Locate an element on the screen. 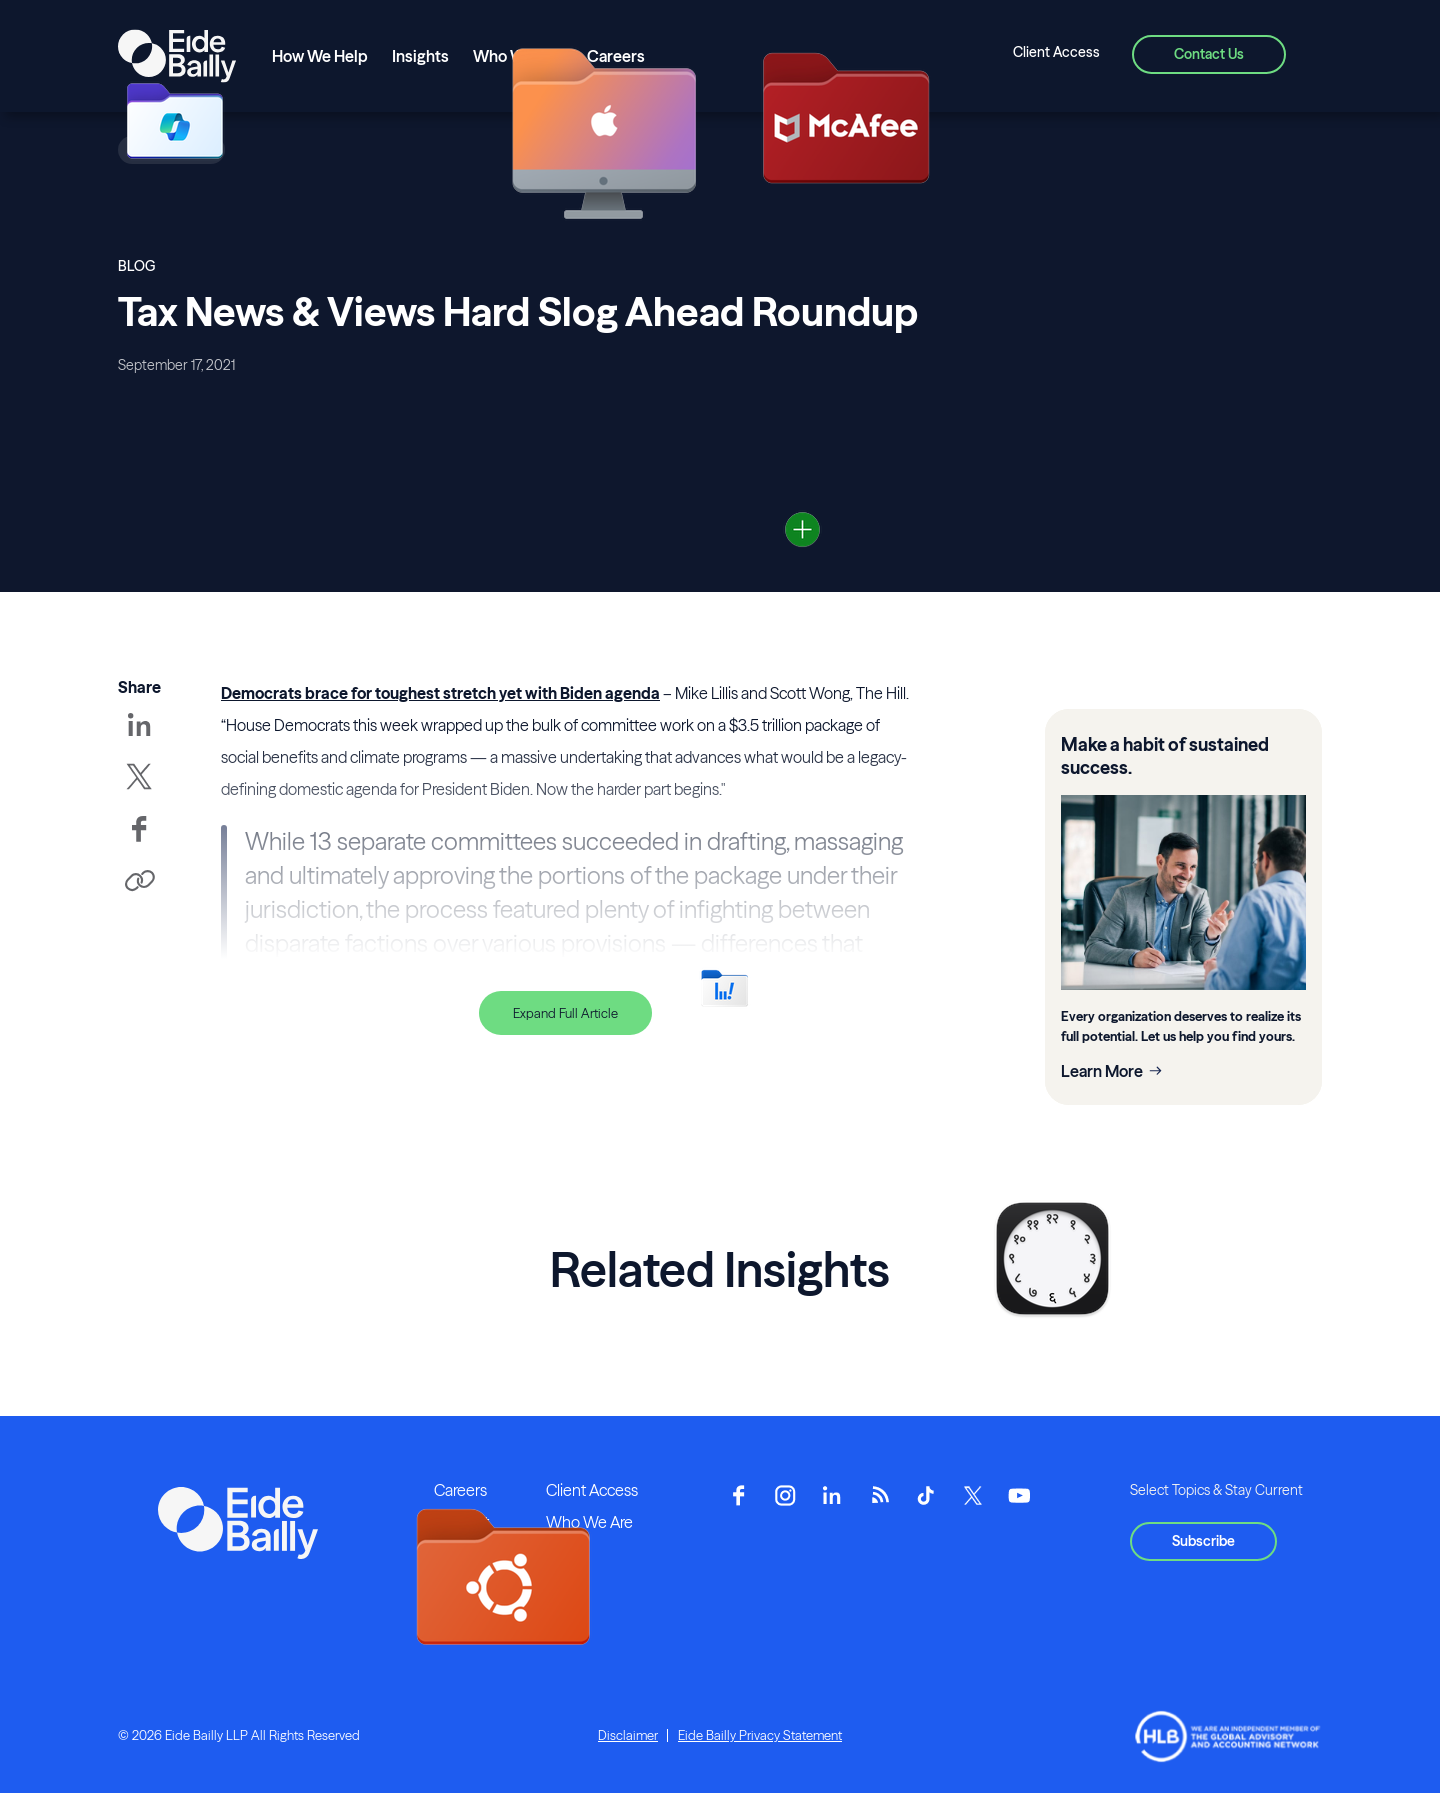 The width and height of the screenshot is (1440, 1793). open mac desktop files folder is located at coordinates (603, 125).